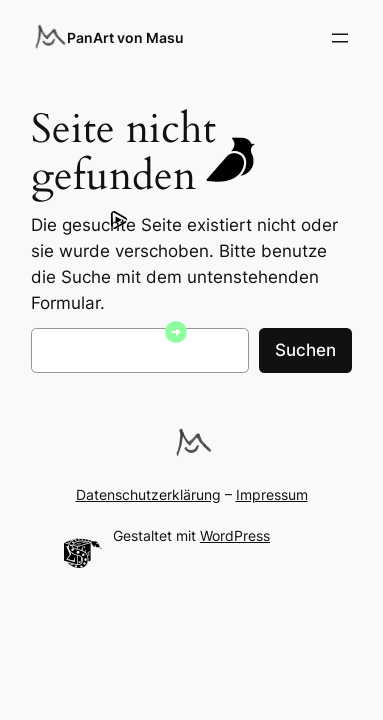  What do you see at coordinates (230, 158) in the screenshot?
I see `open yuque documentation platform` at bounding box center [230, 158].